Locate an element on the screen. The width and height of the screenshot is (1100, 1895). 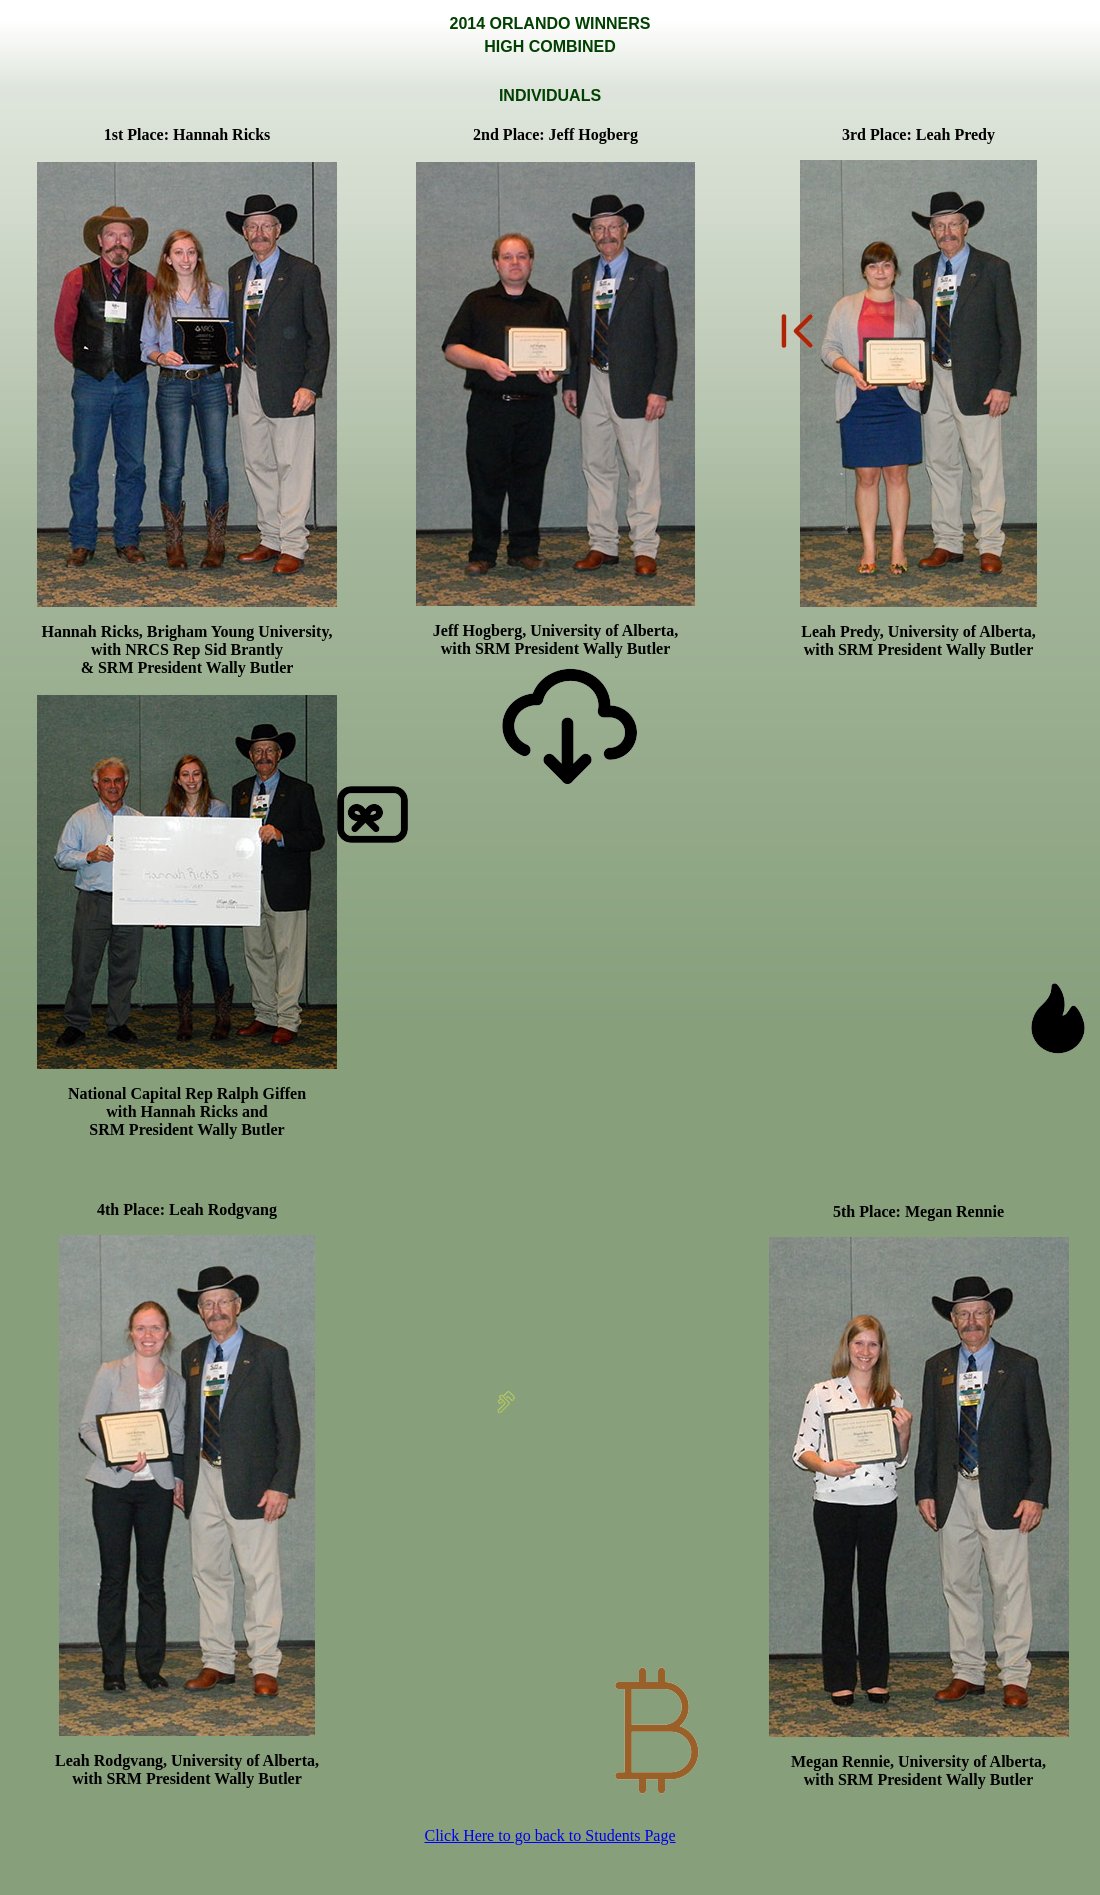
view bitcoin balance or wallet is located at coordinates (652, 1733).